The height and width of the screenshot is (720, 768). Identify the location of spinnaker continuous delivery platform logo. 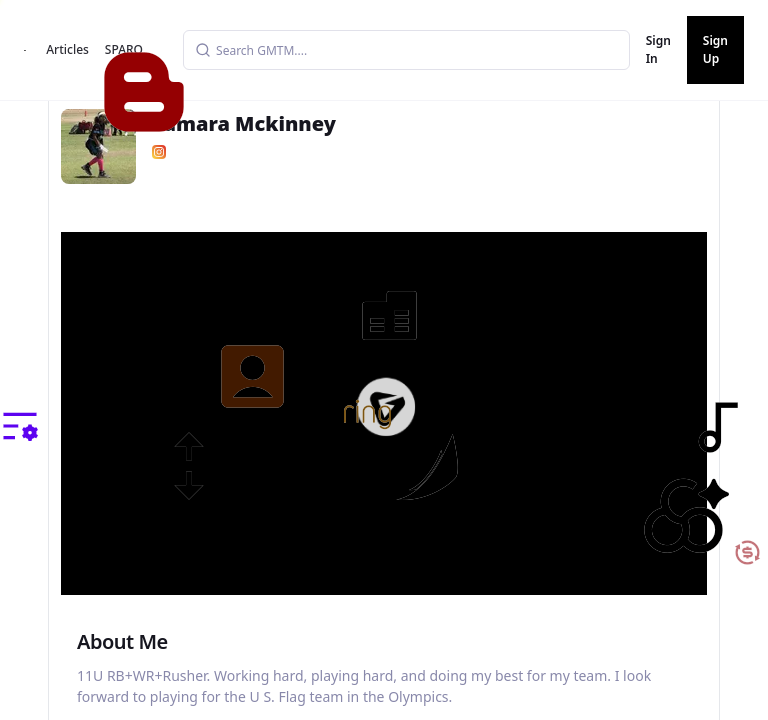
(427, 467).